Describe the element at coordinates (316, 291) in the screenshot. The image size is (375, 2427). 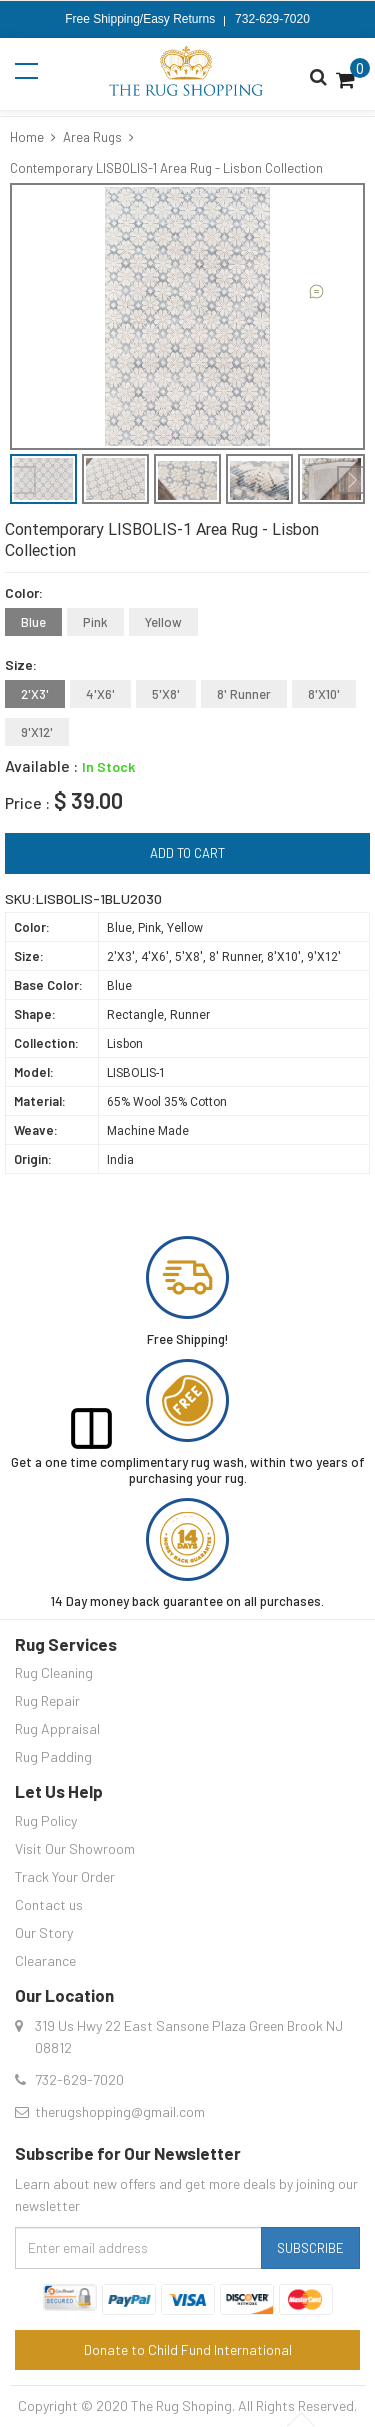
I see `open chat or messaging` at that location.